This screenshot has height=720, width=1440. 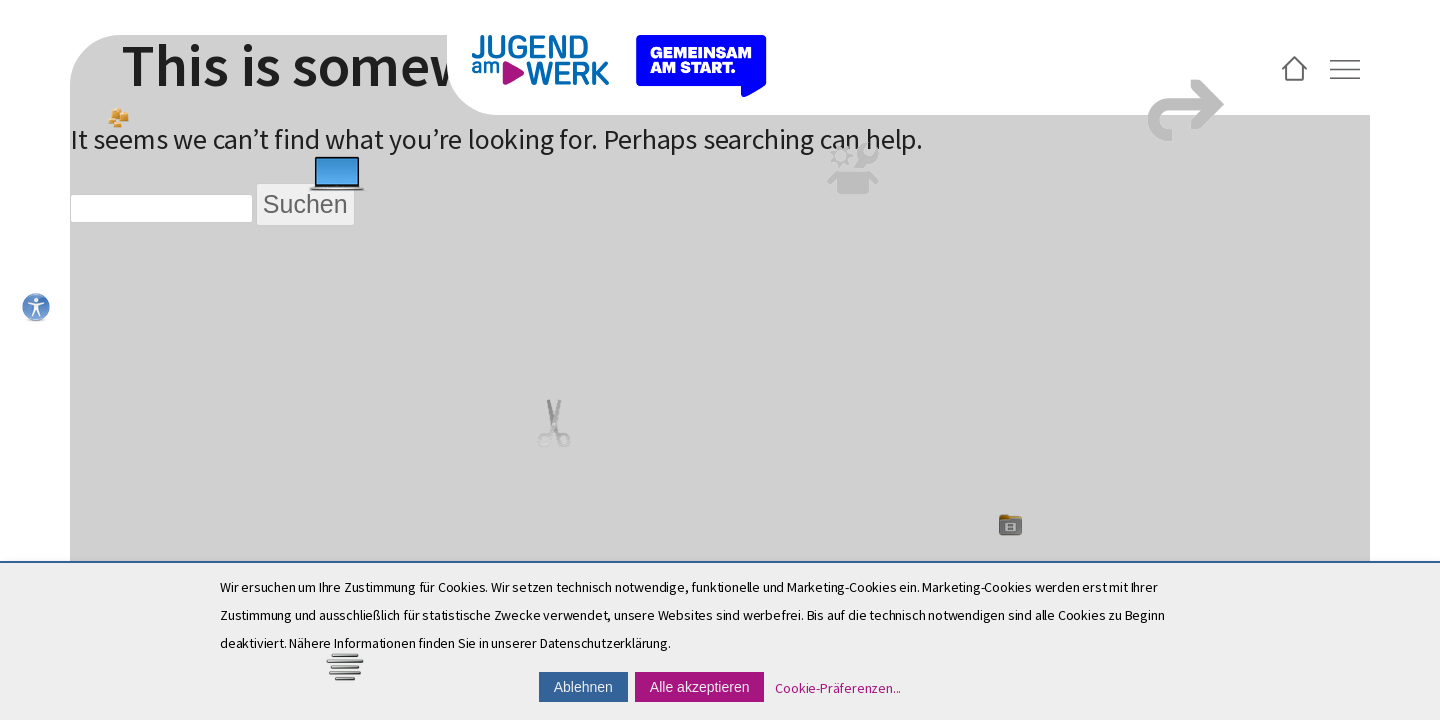 I want to click on cut selected content to clipboard, so click(x=554, y=423).